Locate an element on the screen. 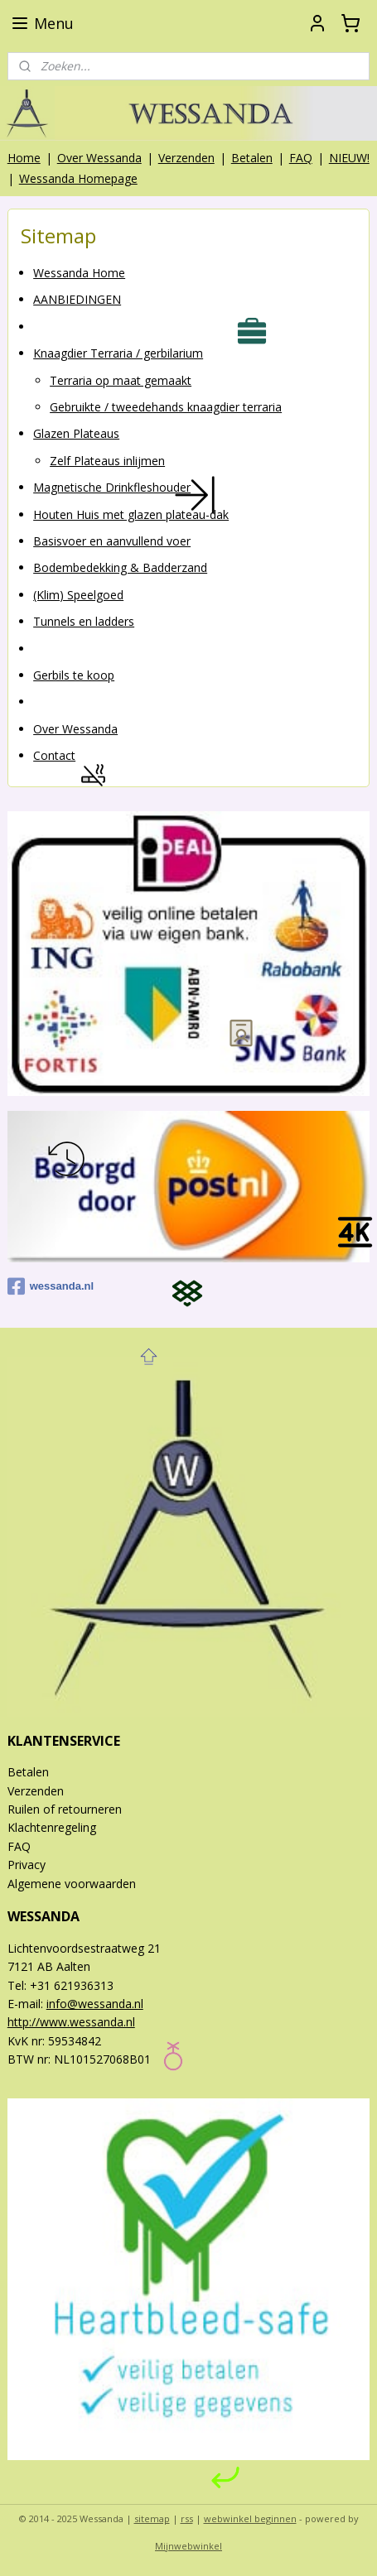 This screenshot has width=377, height=2576. indicates 4K video resolution available is located at coordinates (355, 1232).